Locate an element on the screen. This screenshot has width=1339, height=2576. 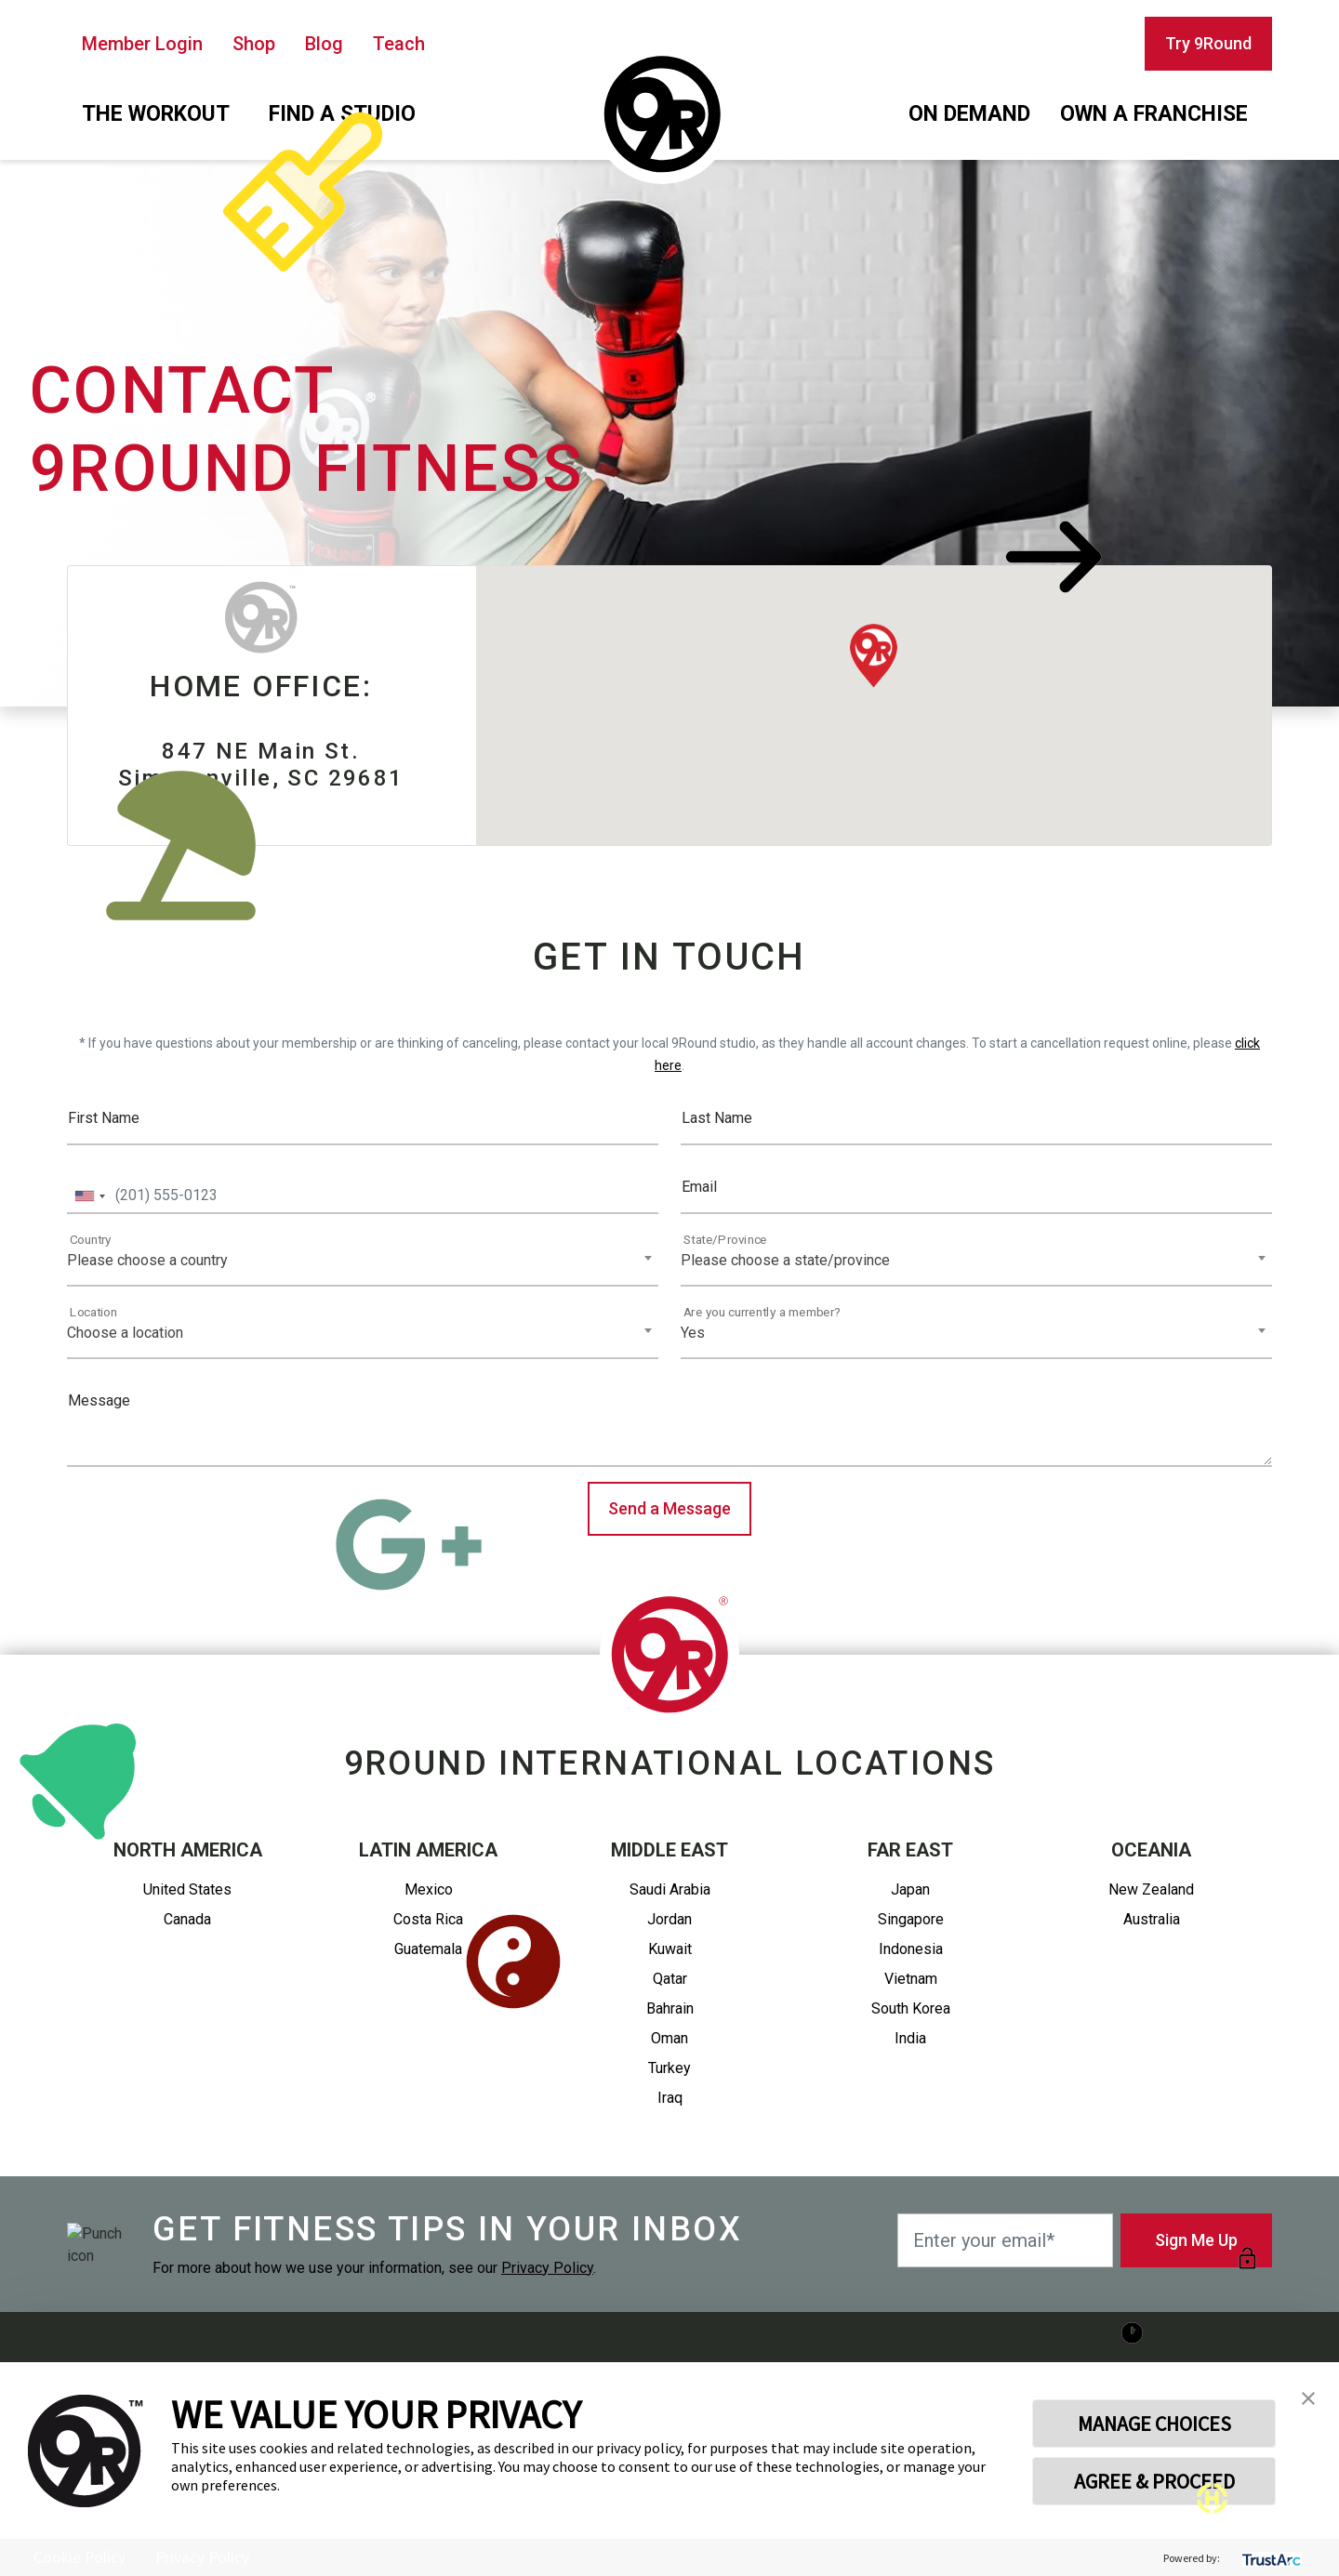
google+ social media logo is located at coordinates (408, 1544).